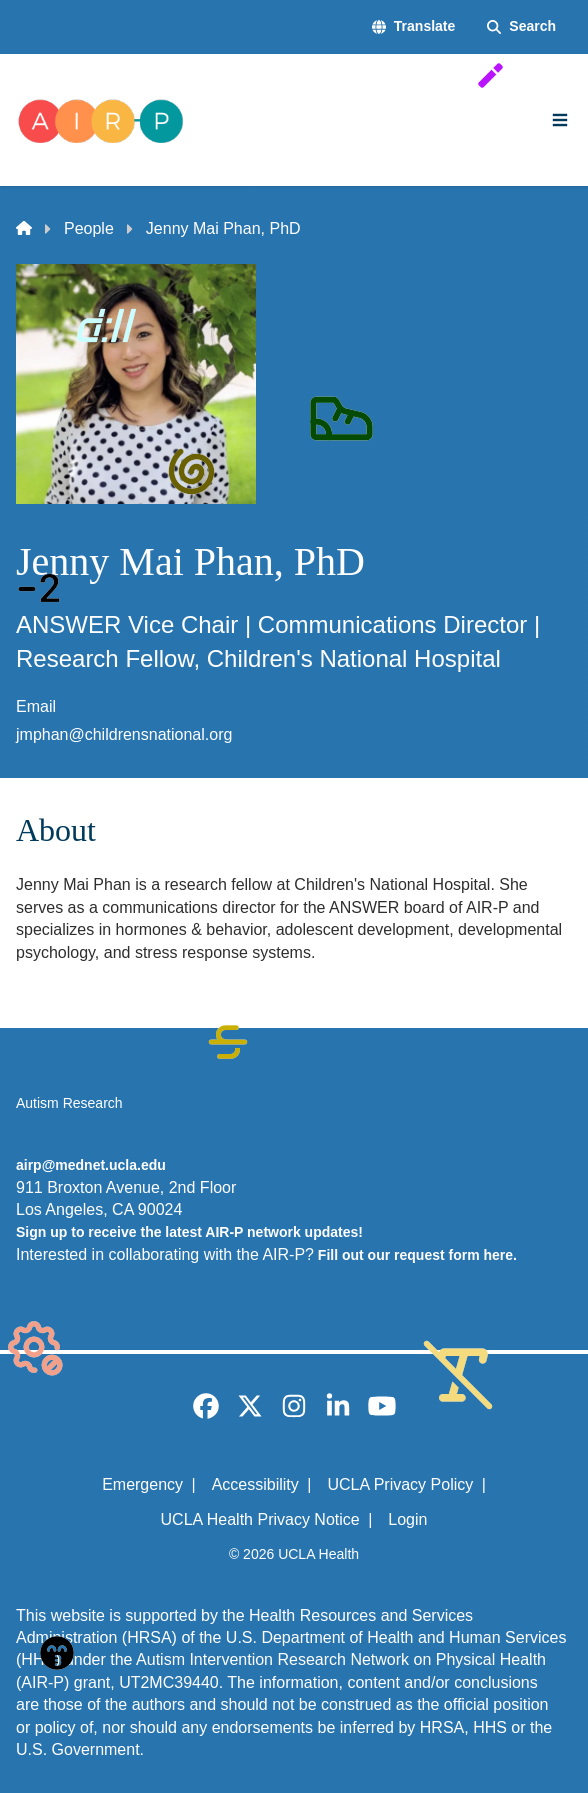 The height and width of the screenshot is (1793, 588). Describe the element at coordinates (106, 325) in the screenshot. I see `cmplid brand logo` at that location.